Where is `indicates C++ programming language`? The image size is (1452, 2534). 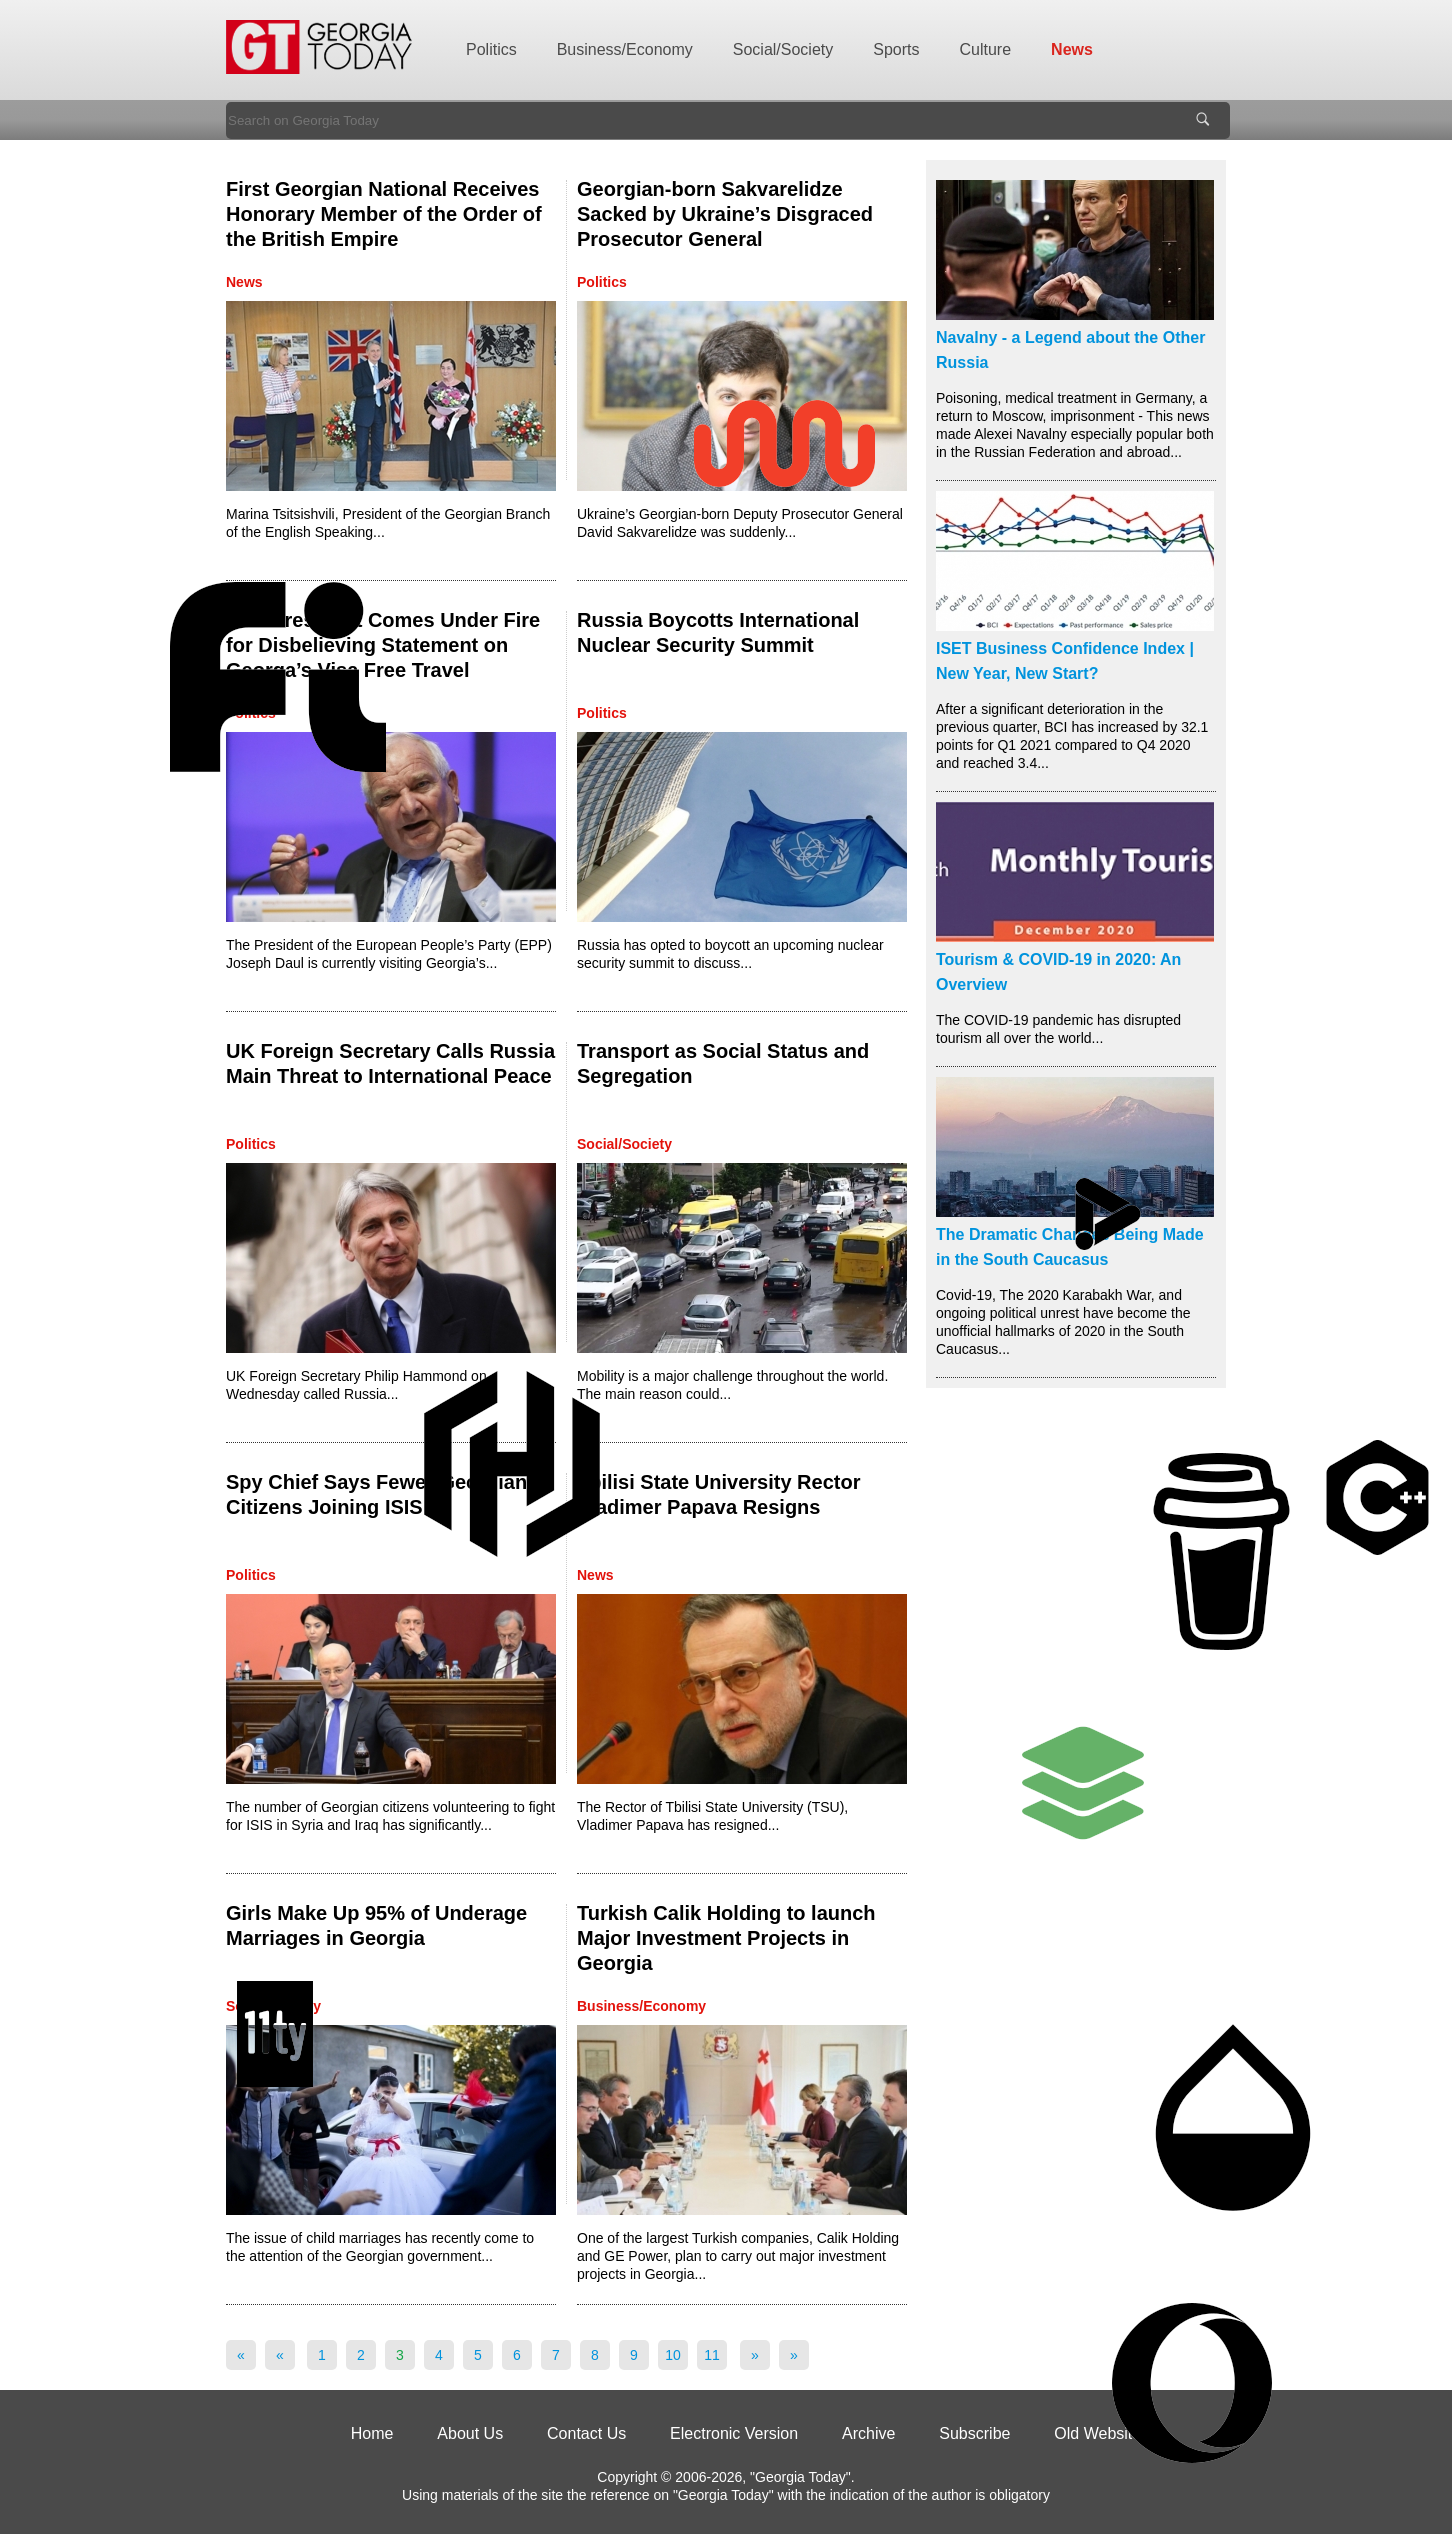
indicates C++ programming language is located at coordinates (1377, 1497).